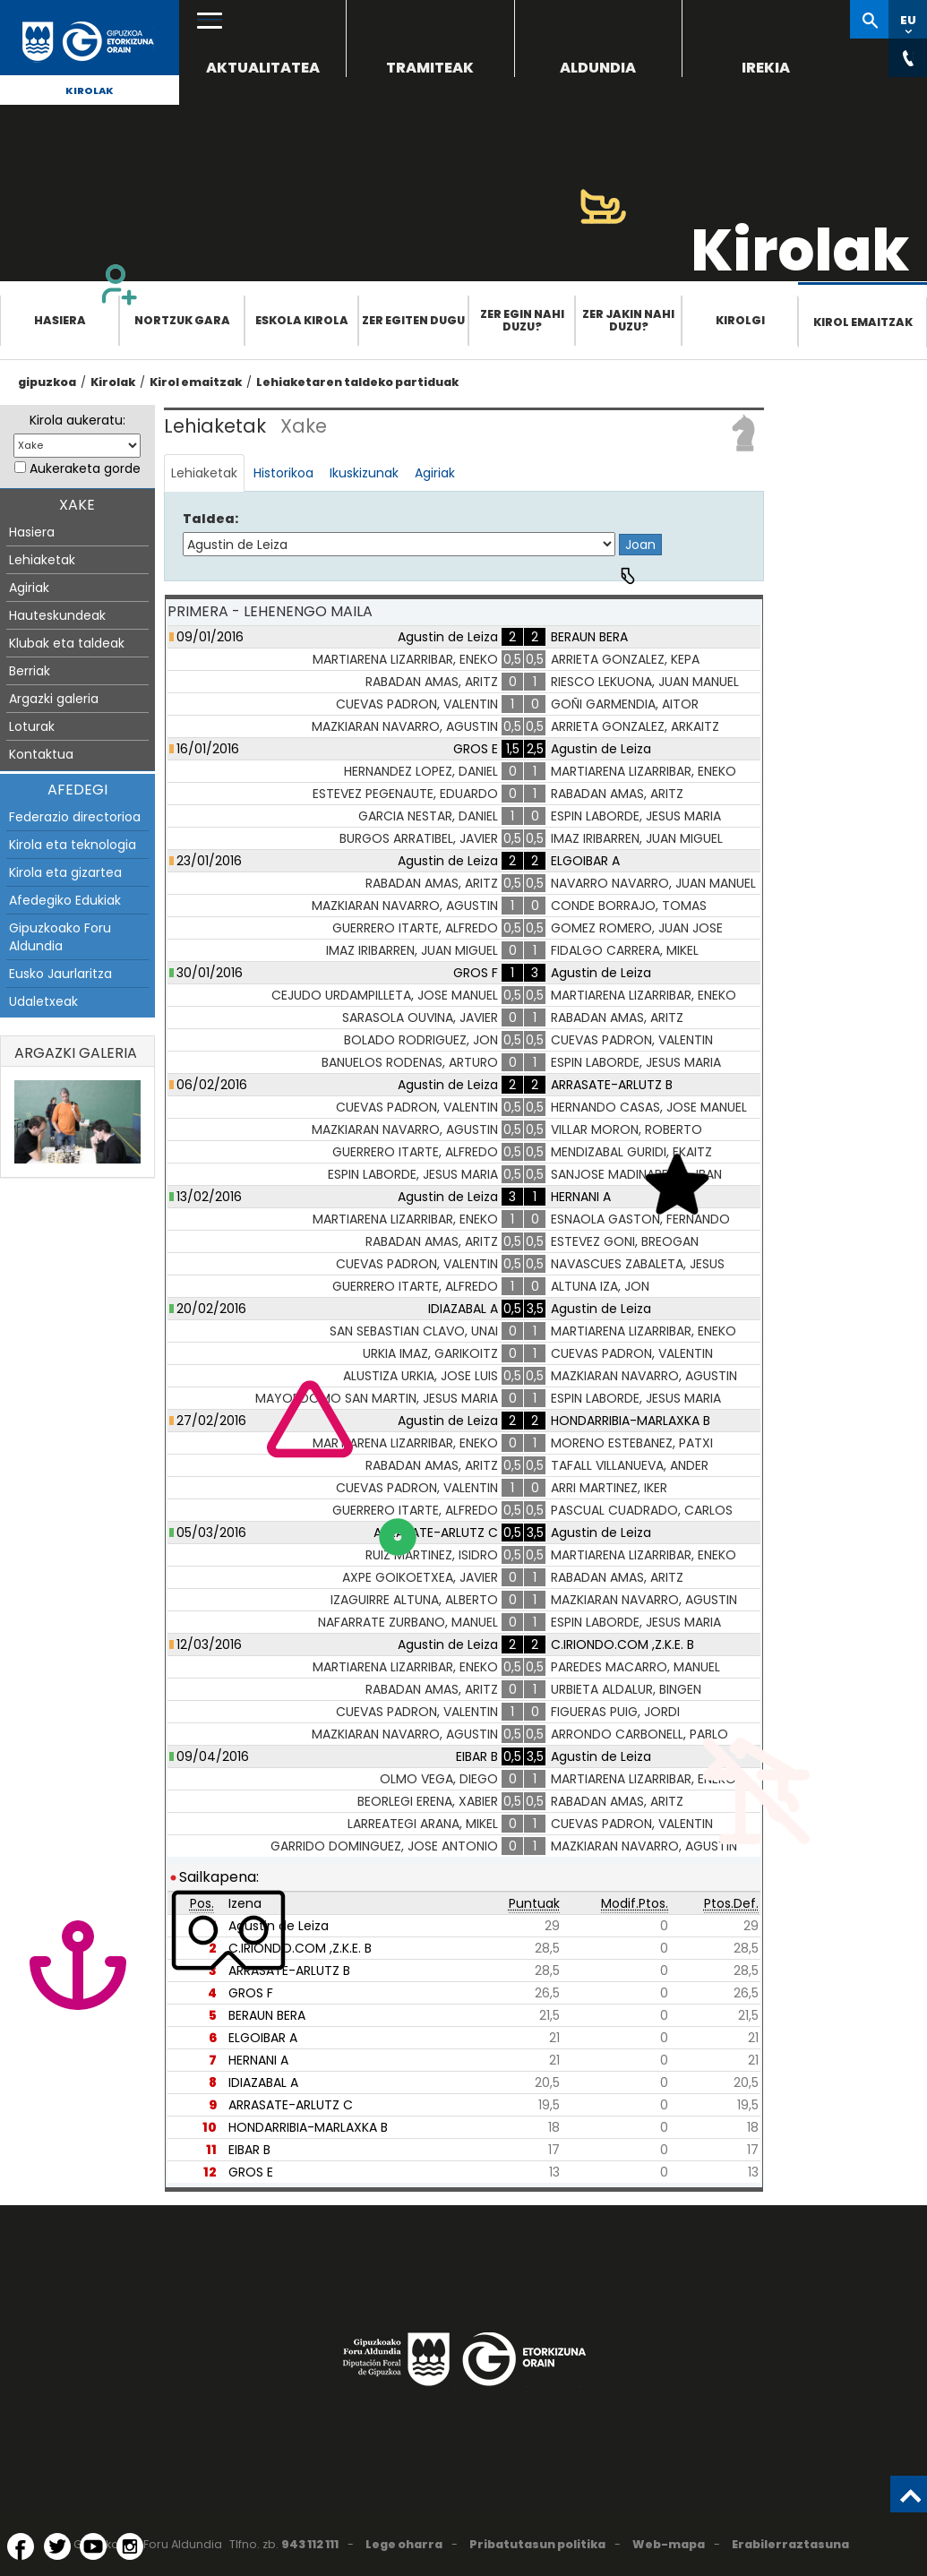 The width and height of the screenshot is (927, 2576). What do you see at coordinates (398, 1537) in the screenshot?
I see `select or mark as active option` at bounding box center [398, 1537].